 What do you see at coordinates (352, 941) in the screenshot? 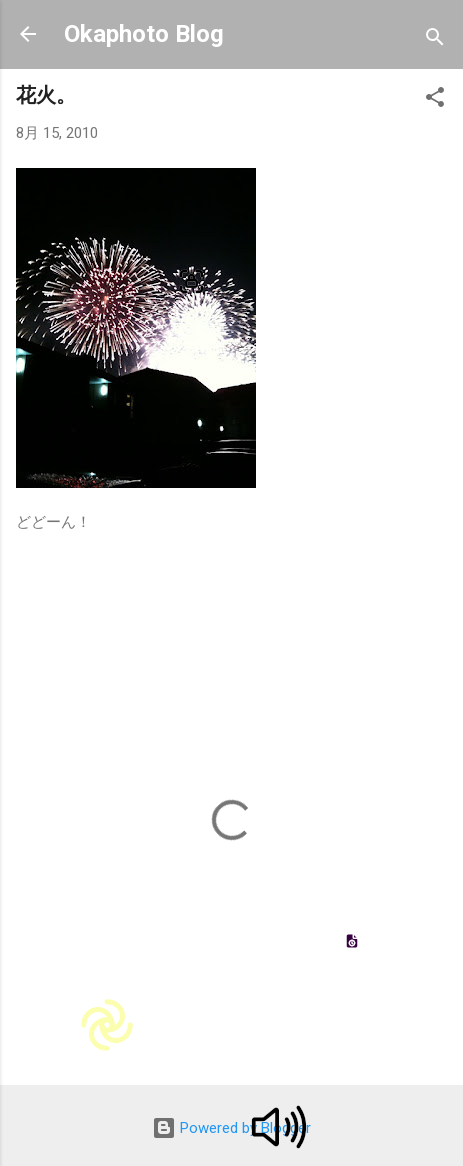
I see `view file history or recent activity` at bounding box center [352, 941].